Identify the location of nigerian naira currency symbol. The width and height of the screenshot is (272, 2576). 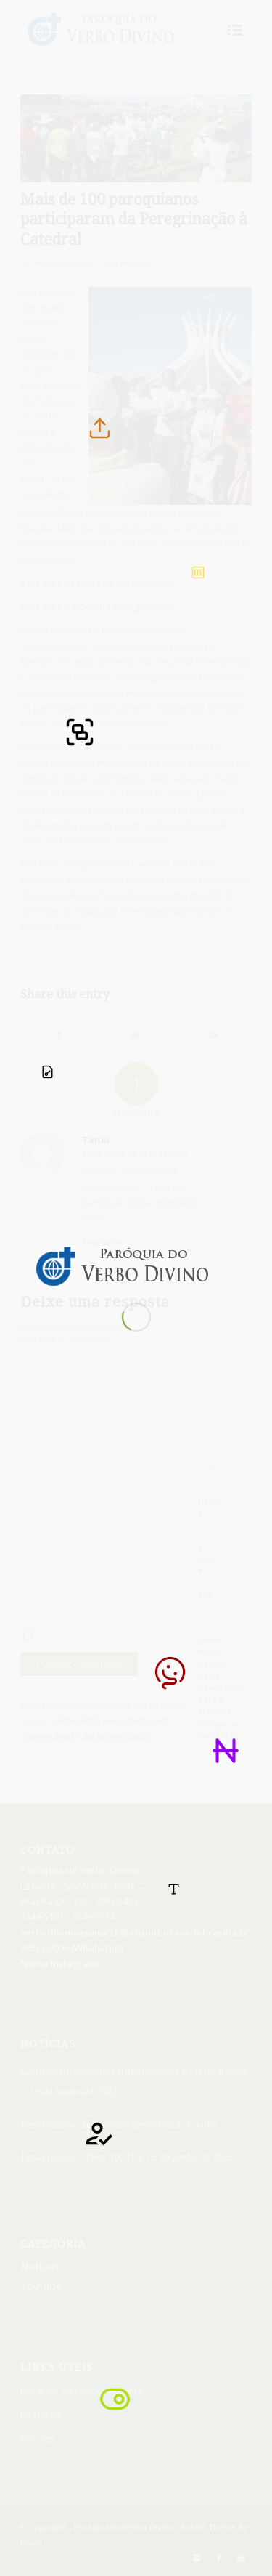
(226, 1751).